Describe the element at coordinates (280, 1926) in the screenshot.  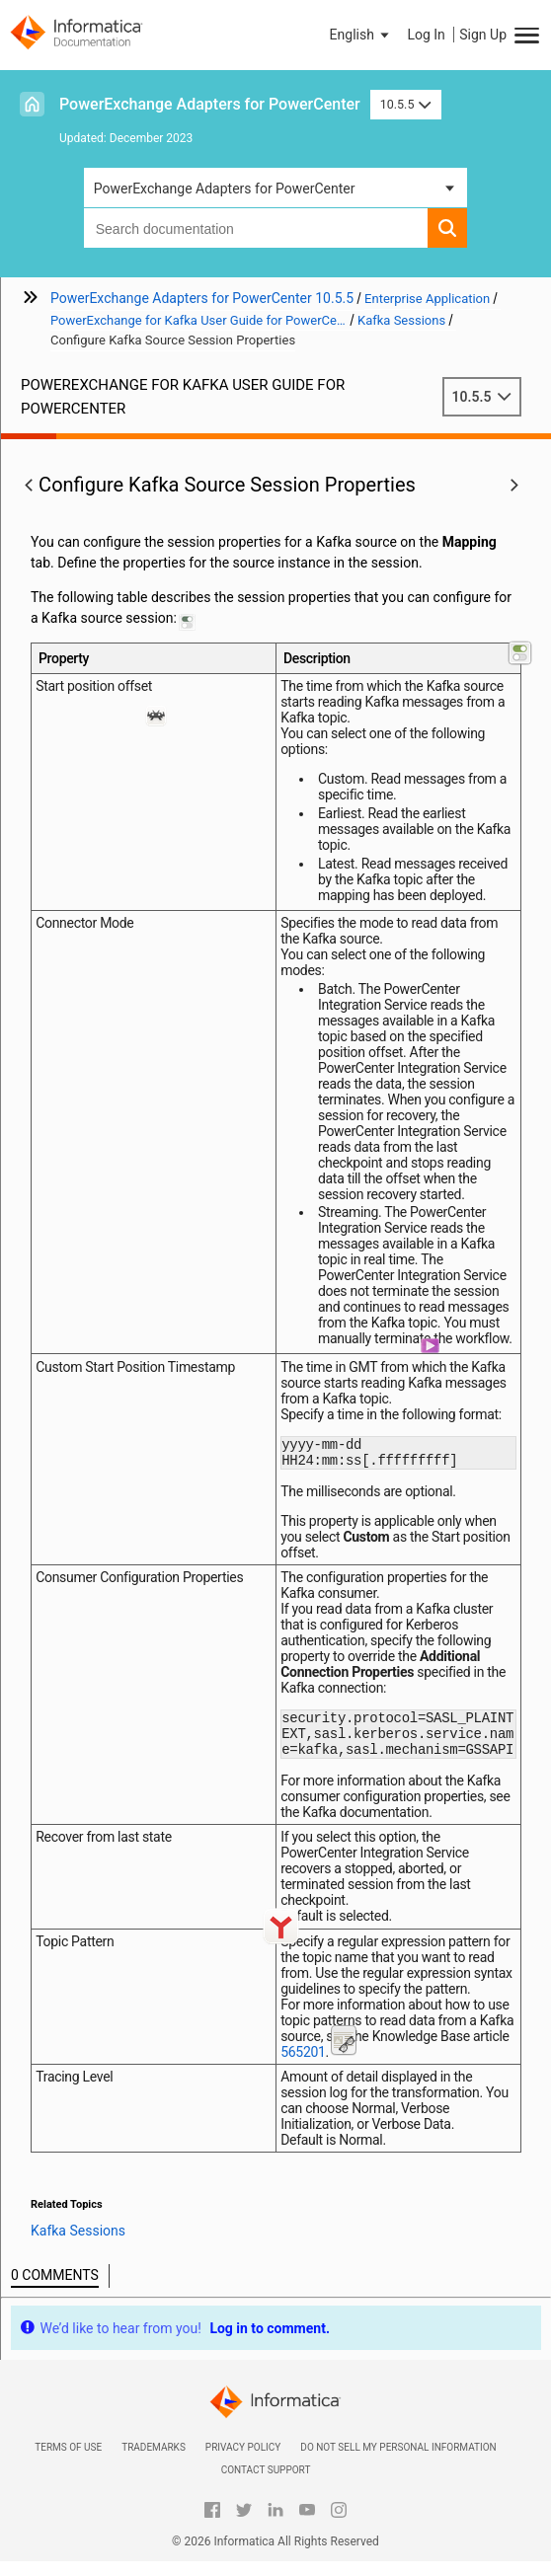
I see `open yandex browser` at that location.